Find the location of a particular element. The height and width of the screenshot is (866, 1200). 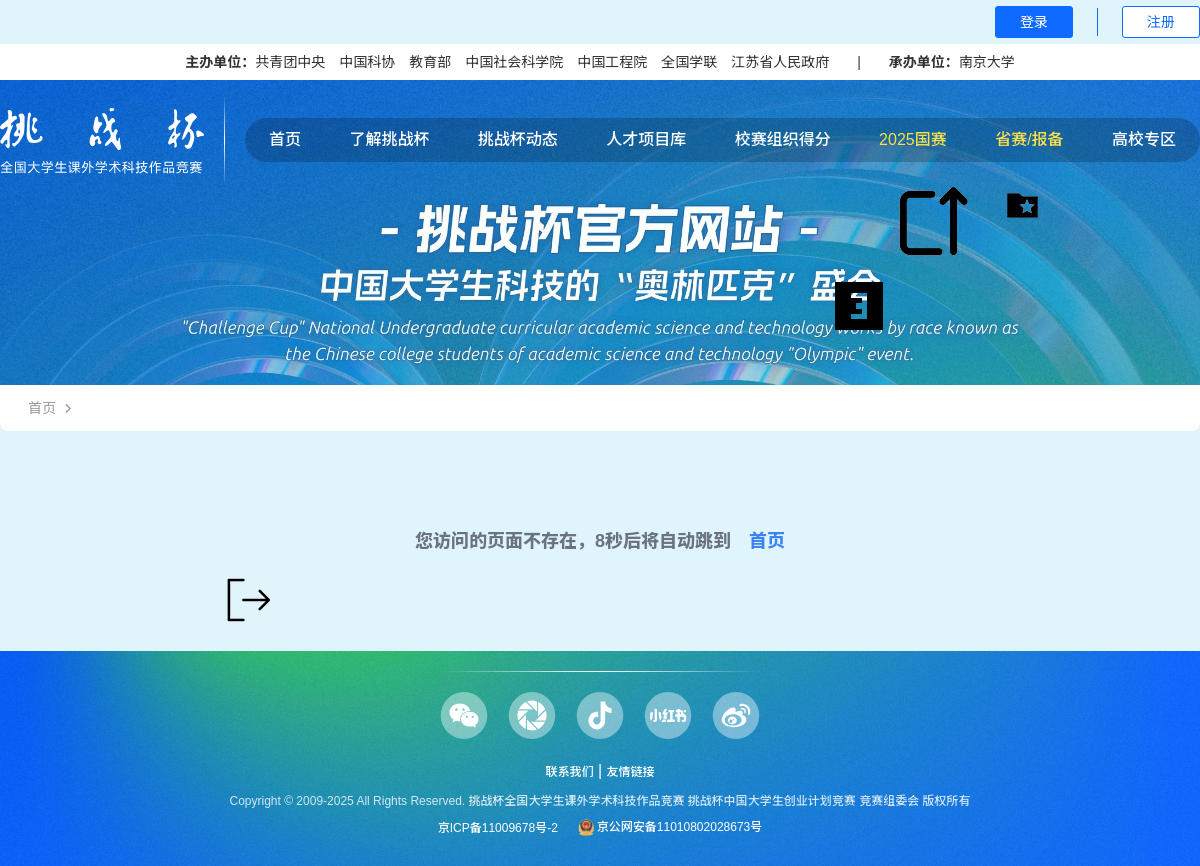

select option 3 from a numbered list is located at coordinates (859, 306).